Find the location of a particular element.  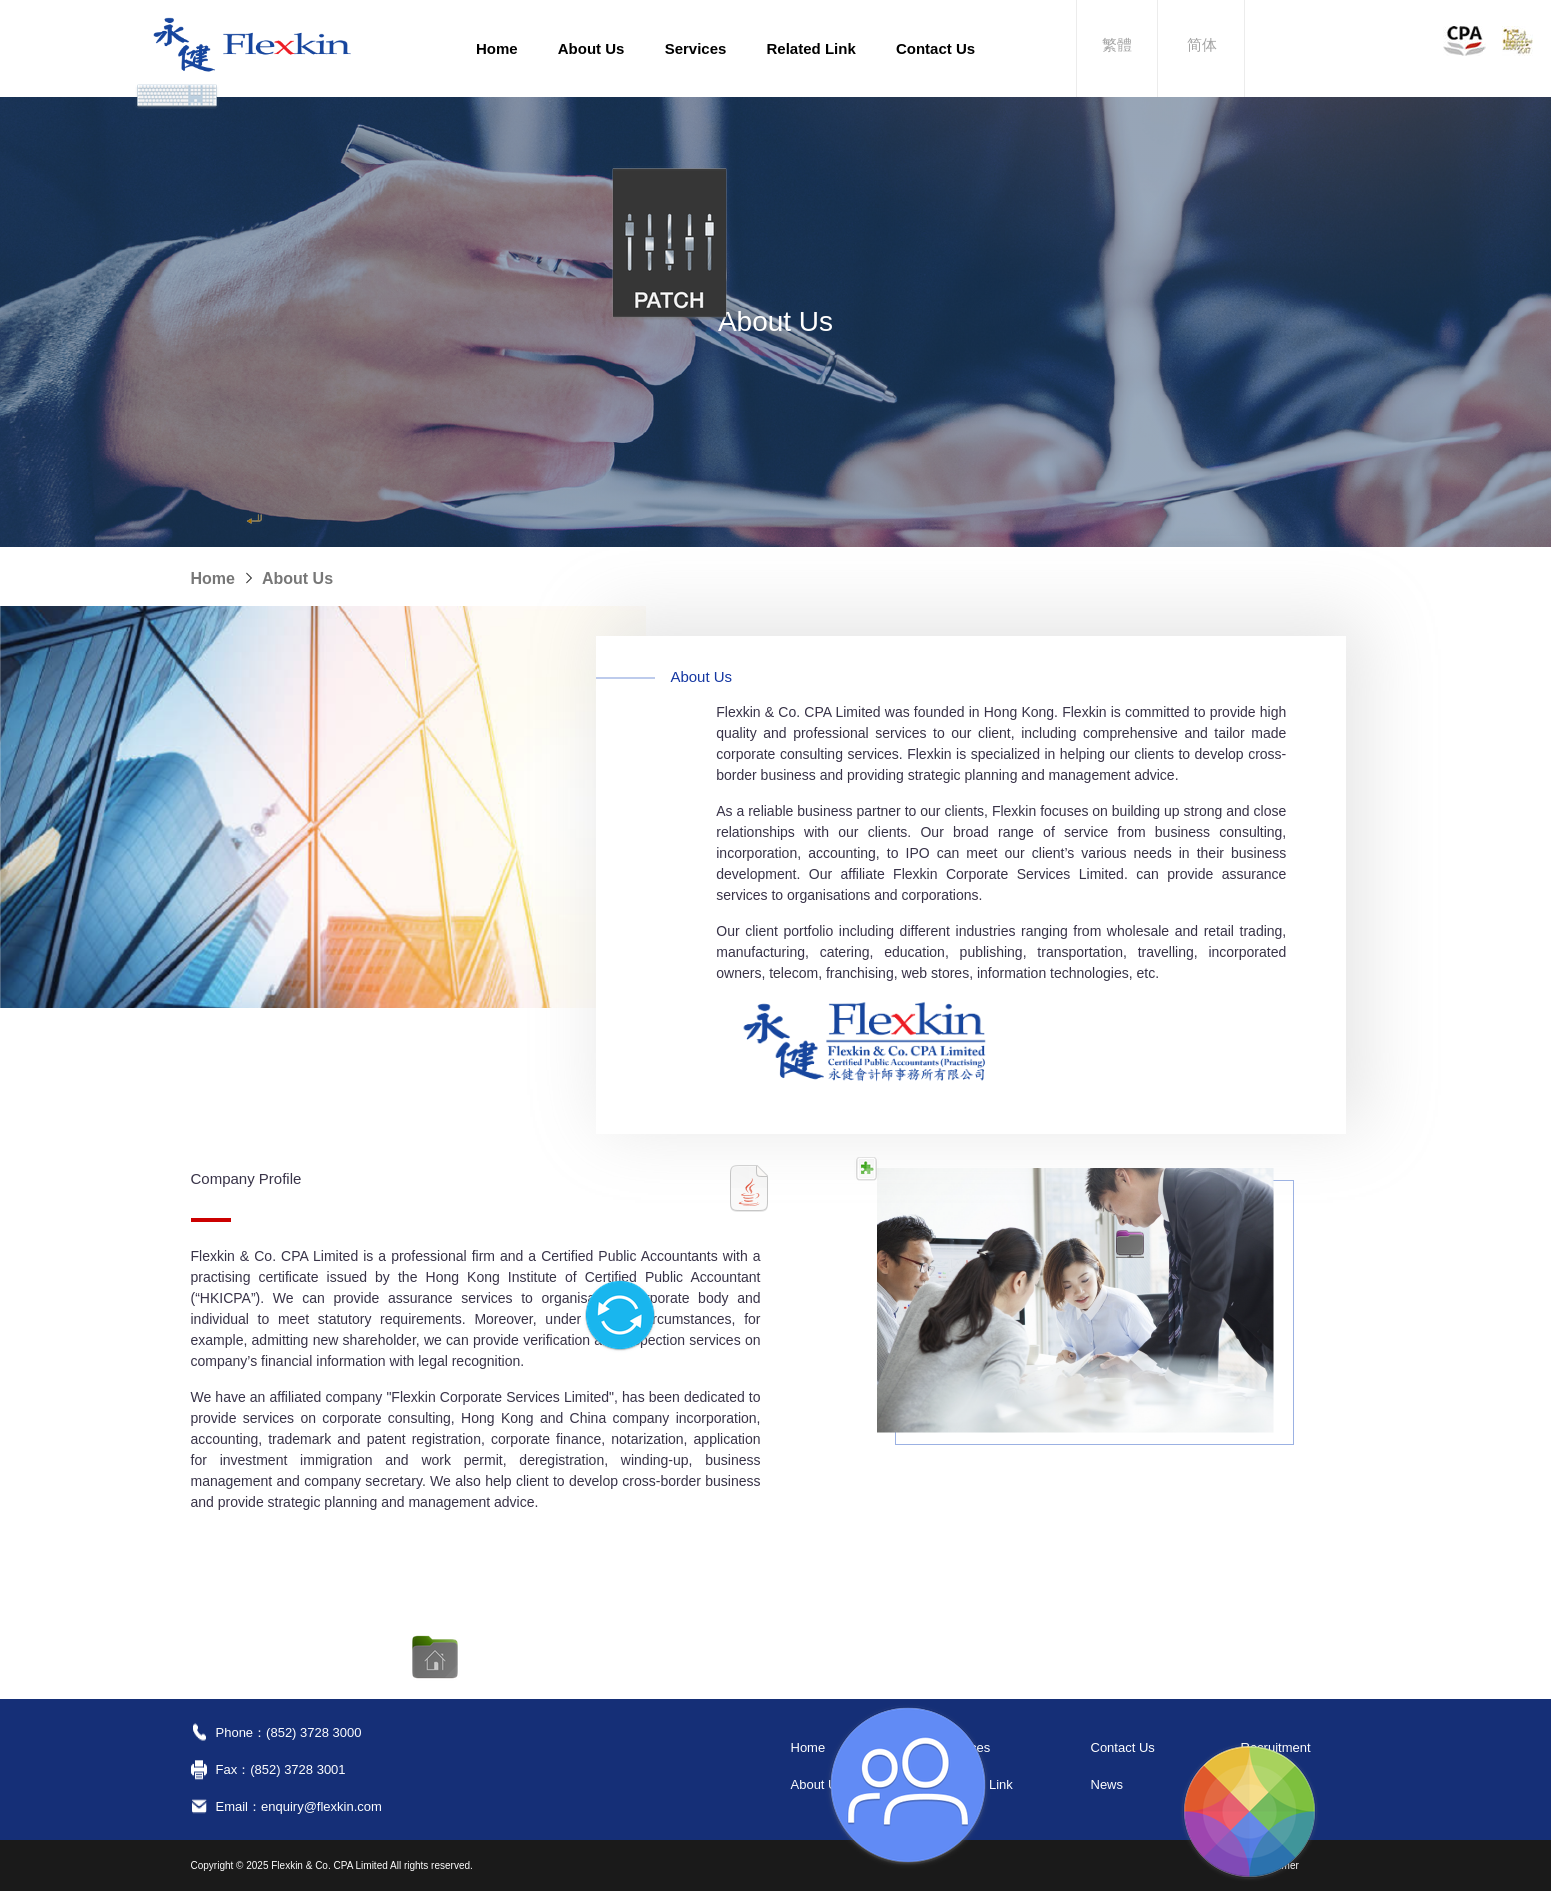

switch user account is located at coordinates (908, 1785).